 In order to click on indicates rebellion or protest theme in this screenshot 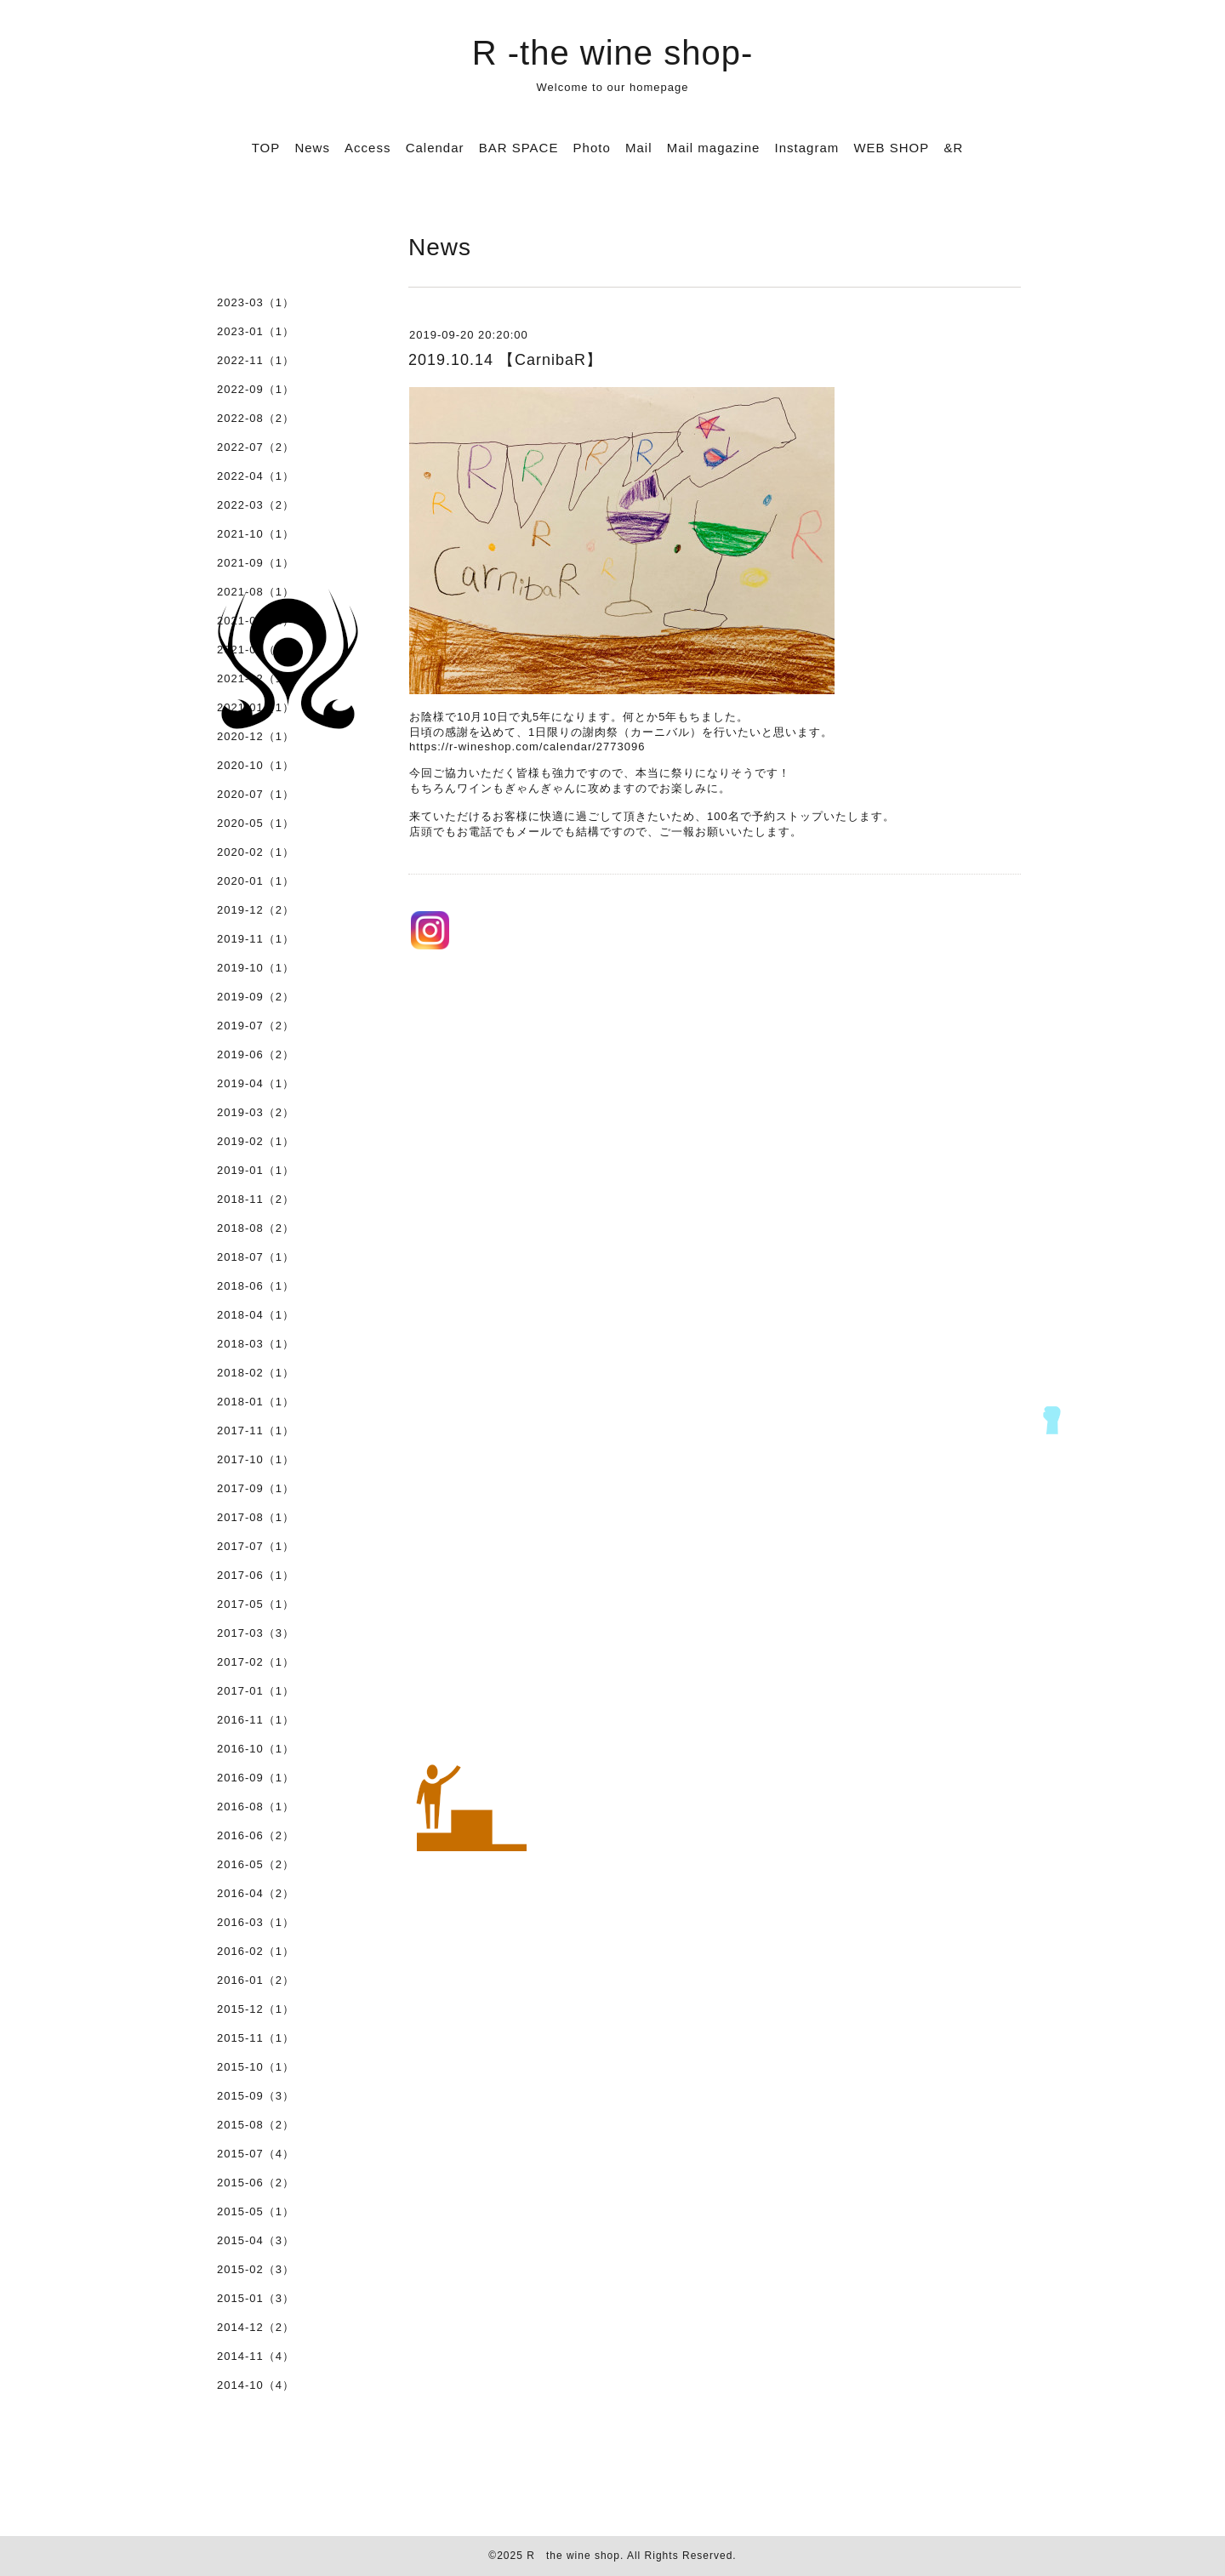, I will do `click(1051, 1420)`.